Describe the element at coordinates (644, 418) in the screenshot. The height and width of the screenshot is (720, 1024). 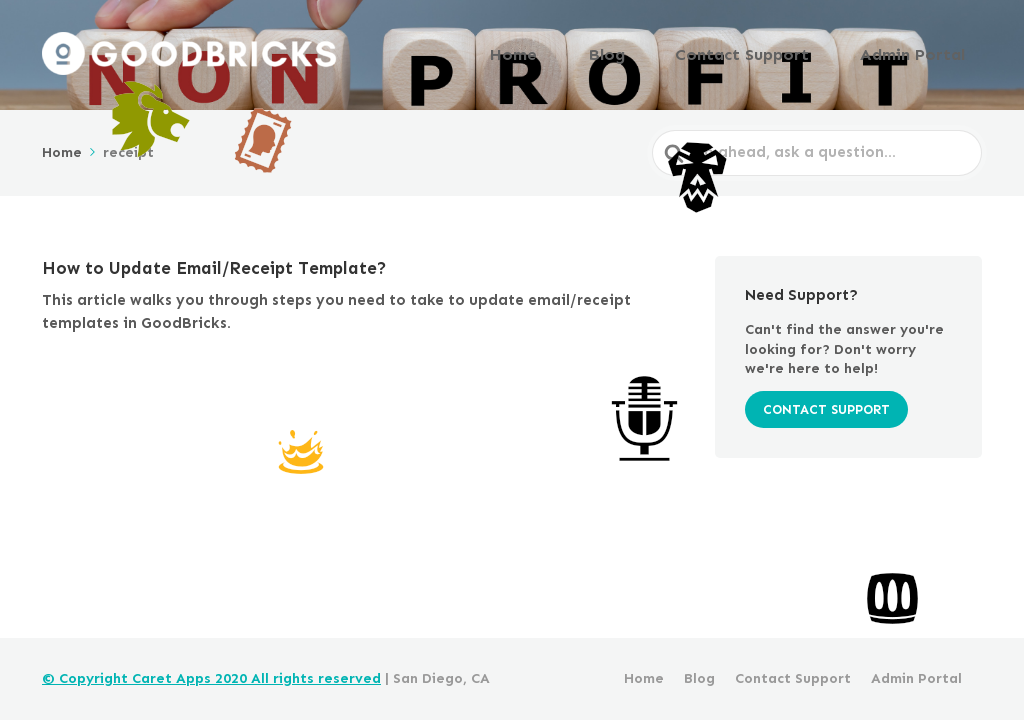
I see `access voice recording features` at that location.